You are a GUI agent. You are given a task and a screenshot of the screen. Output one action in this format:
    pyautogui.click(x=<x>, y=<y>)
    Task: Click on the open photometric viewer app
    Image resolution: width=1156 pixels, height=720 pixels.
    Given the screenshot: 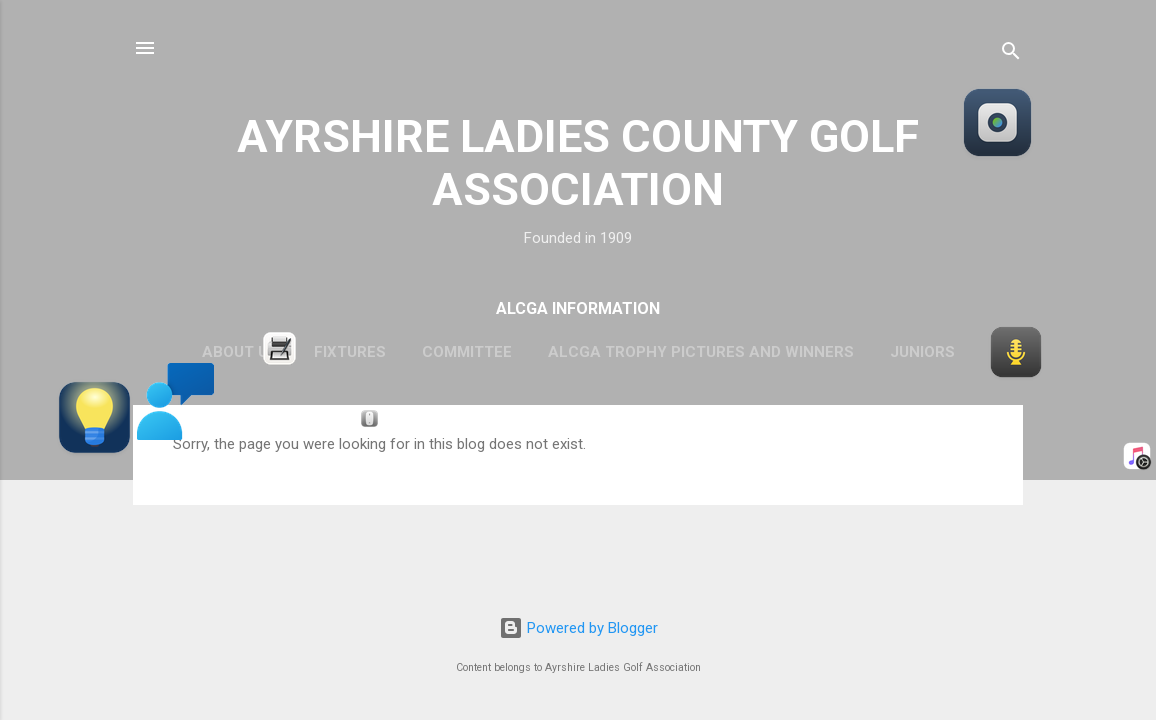 What is the action you would take?
    pyautogui.click(x=94, y=417)
    